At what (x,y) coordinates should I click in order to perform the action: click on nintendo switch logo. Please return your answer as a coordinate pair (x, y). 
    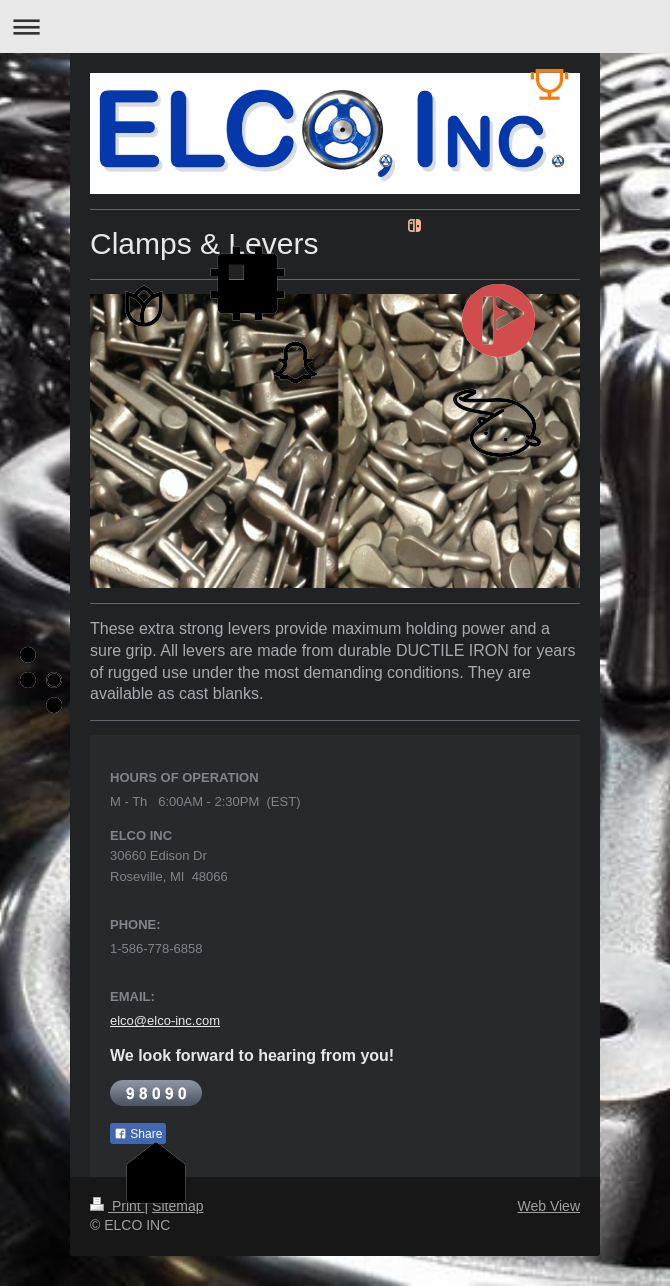
    Looking at the image, I should click on (414, 225).